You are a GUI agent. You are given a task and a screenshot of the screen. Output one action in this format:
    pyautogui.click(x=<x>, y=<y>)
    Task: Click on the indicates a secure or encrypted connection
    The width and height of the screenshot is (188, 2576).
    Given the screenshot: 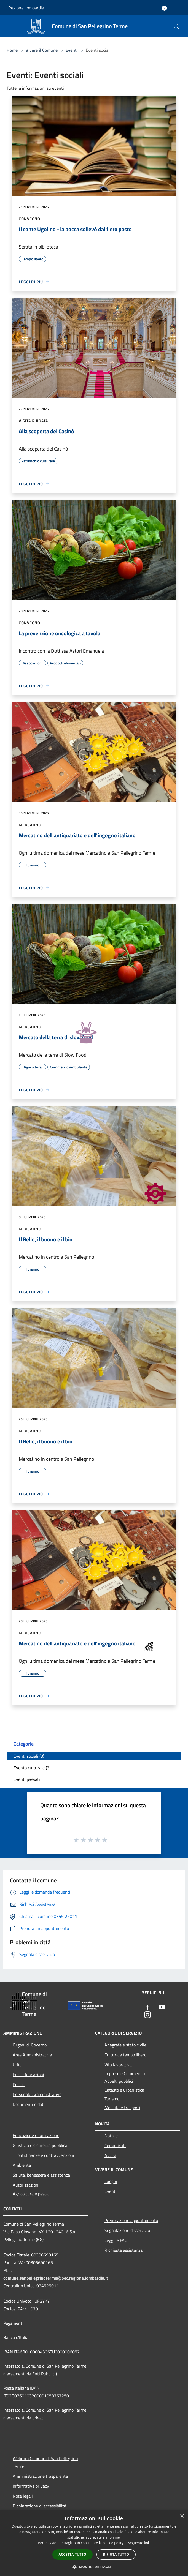 What is the action you would take?
    pyautogui.click(x=148, y=1646)
    